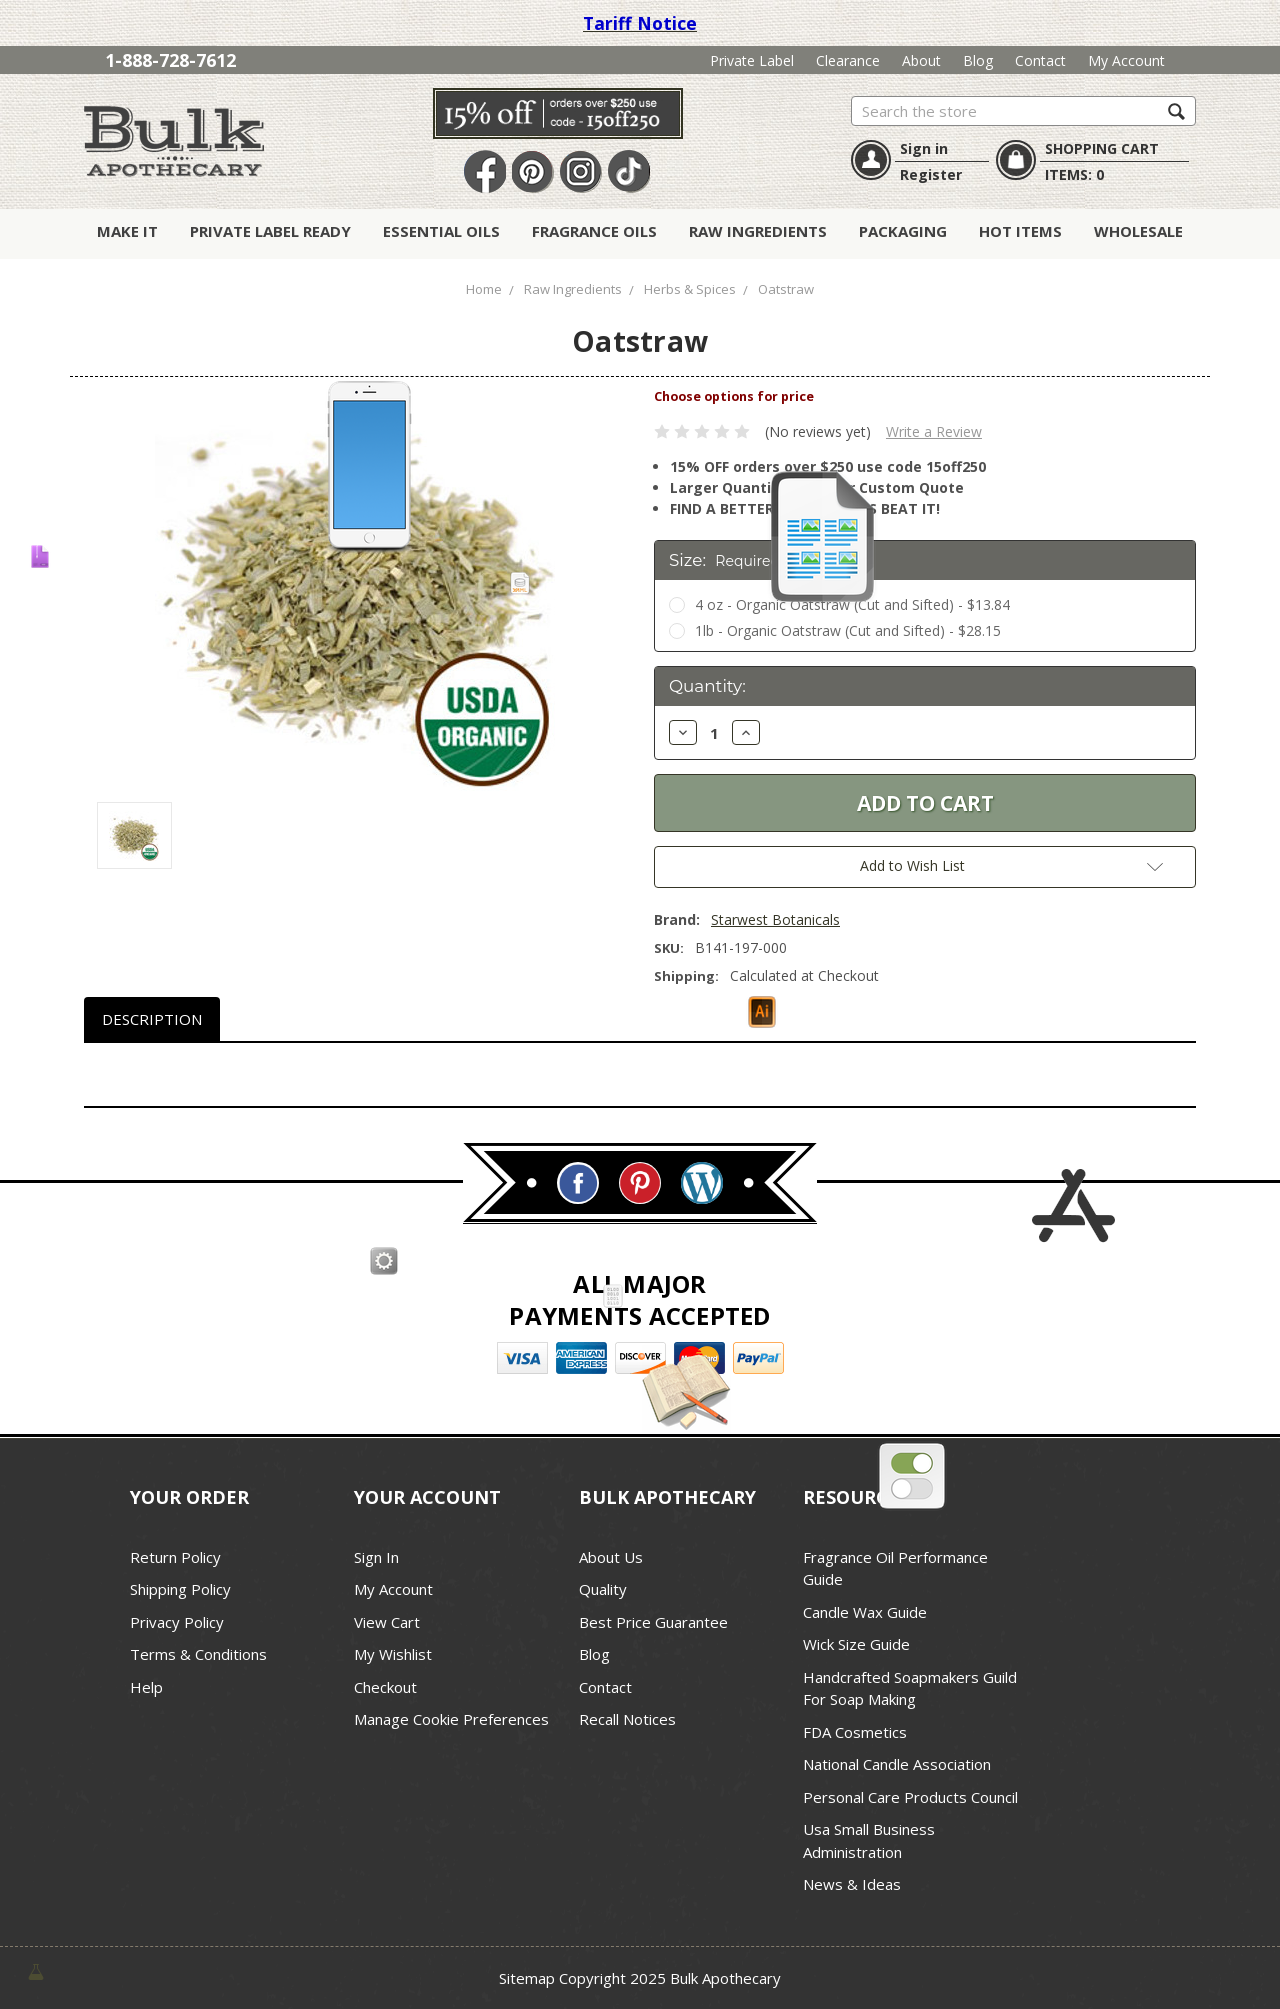 Image resolution: width=1280 pixels, height=2009 pixels. What do you see at coordinates (384, 1261) in the screenshot?
I see `executable application file` at bounding box center [384, 1261].